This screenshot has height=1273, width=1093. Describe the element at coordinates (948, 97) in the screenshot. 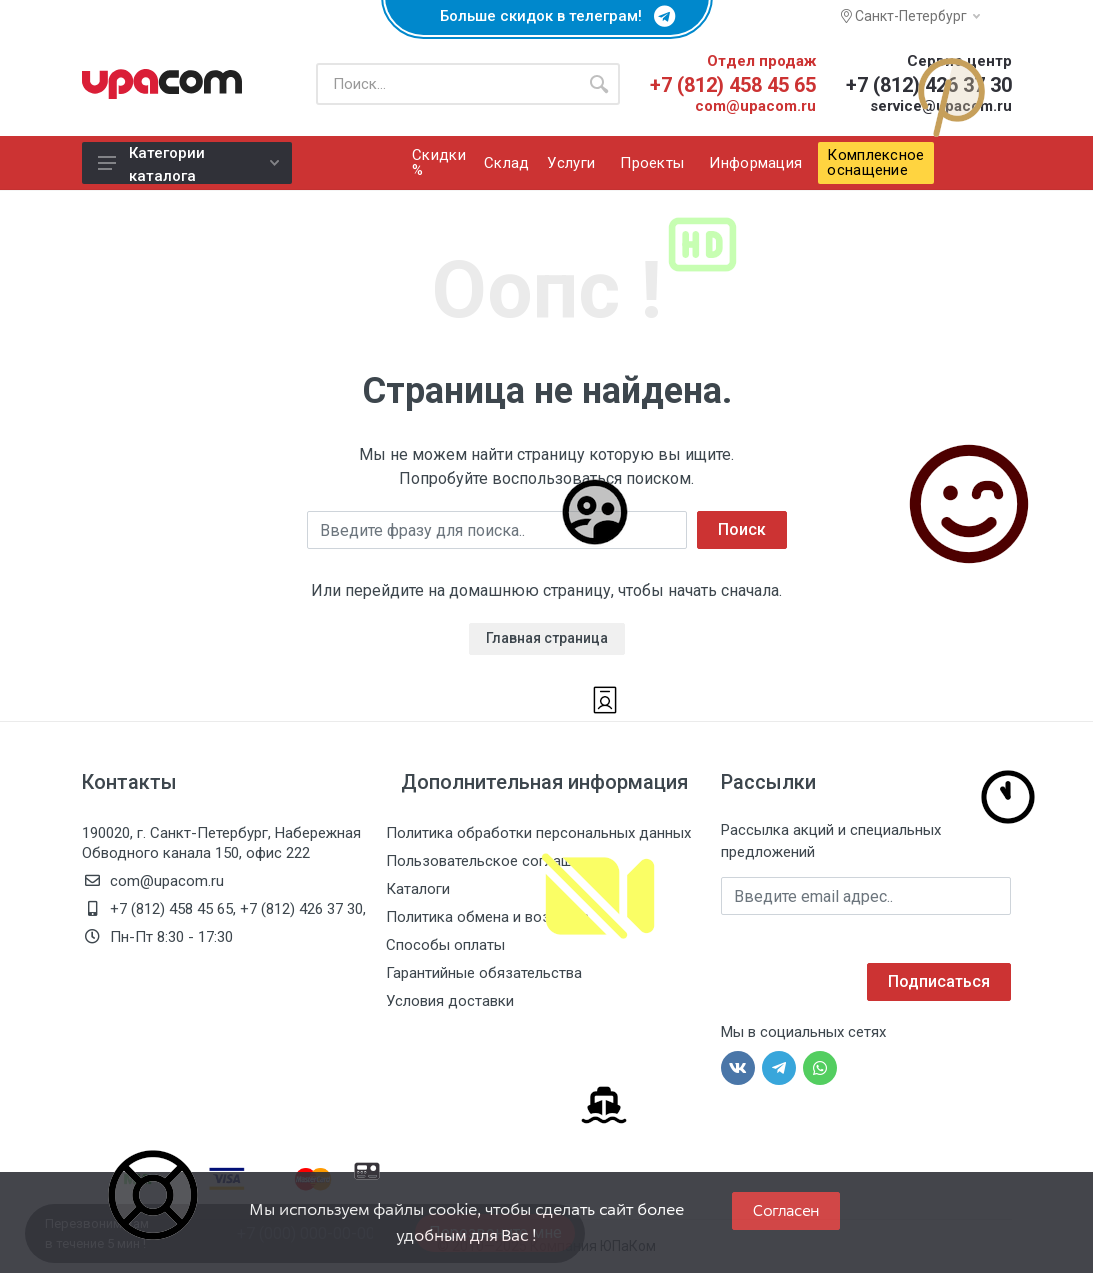

I see `open Pinterest app` at that location.